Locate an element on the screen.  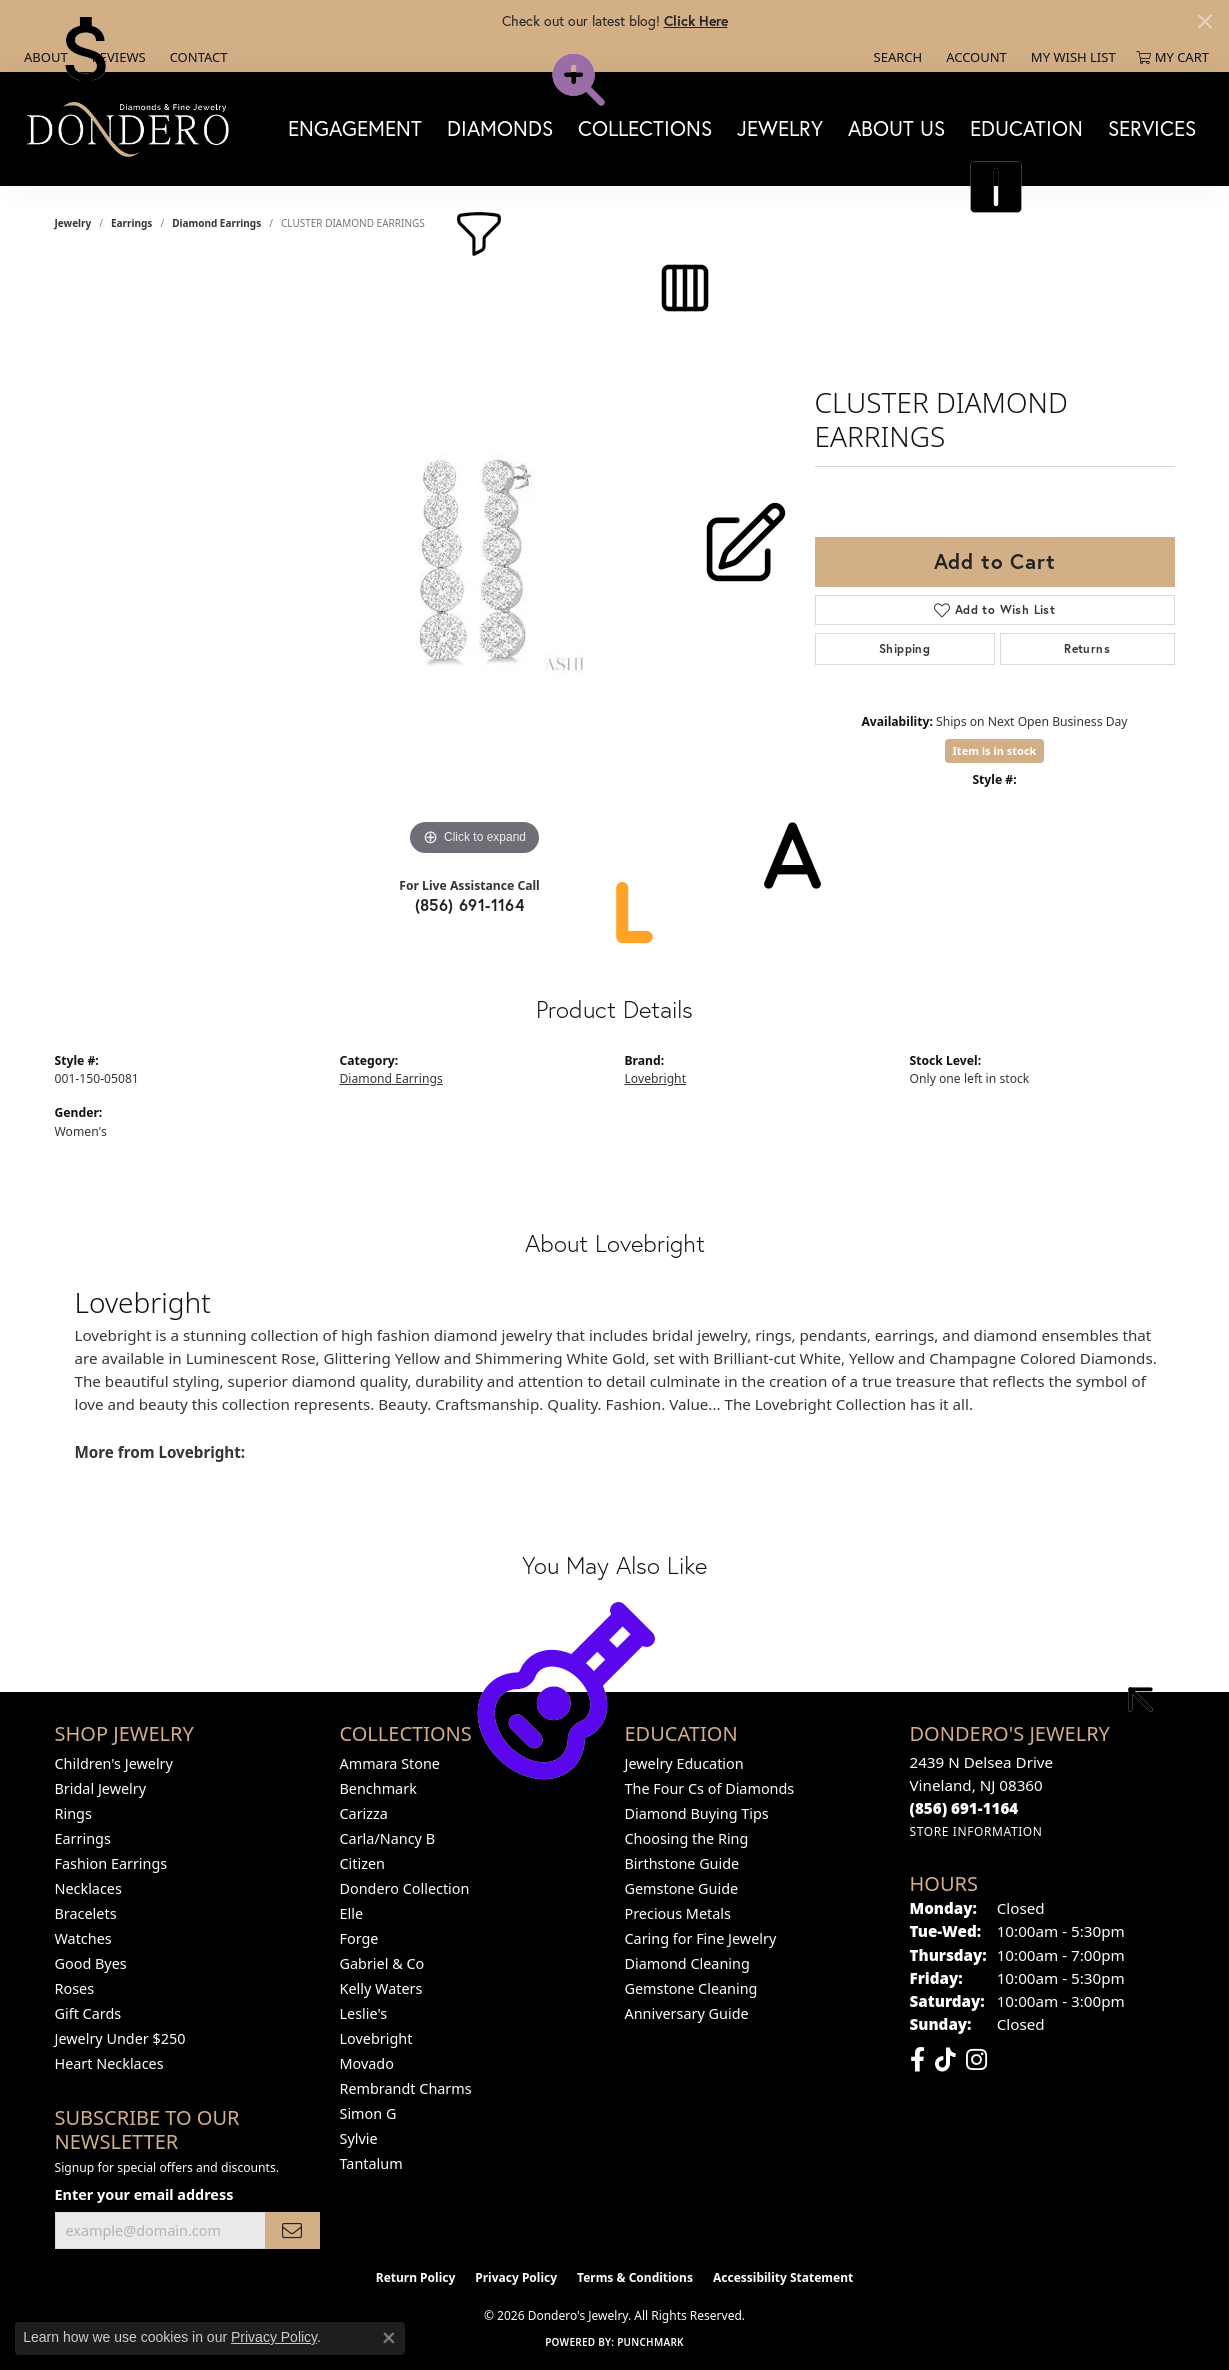
navigate to previous screen or parent folder is located at coordinates (1140, 1699).